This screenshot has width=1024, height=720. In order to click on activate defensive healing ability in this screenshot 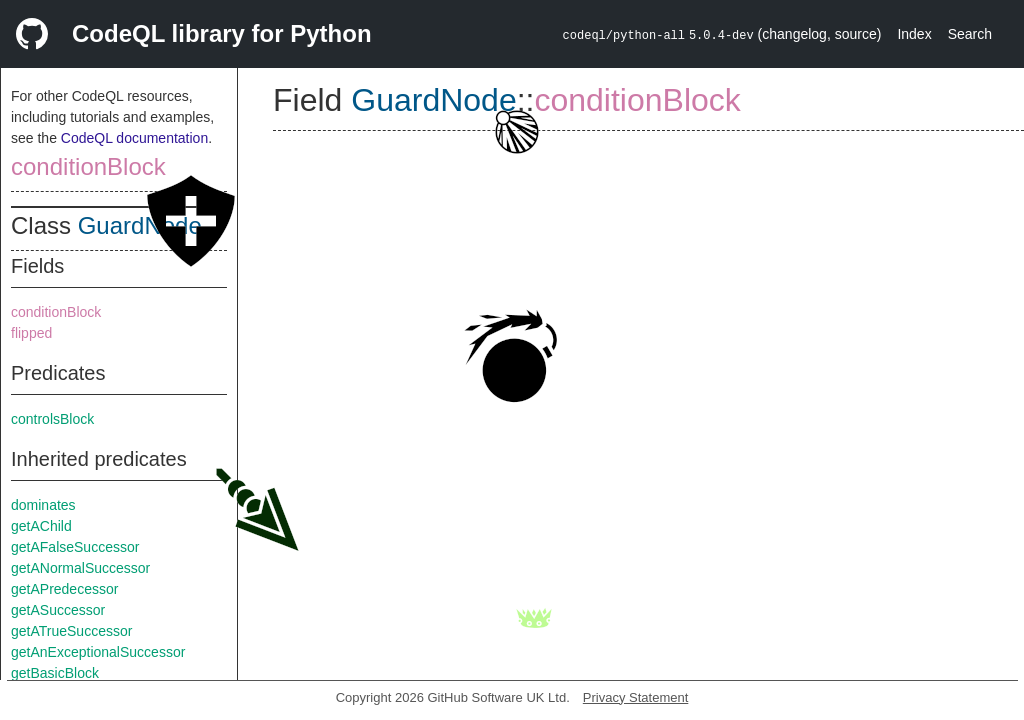, I will do `click(191, 221)`.